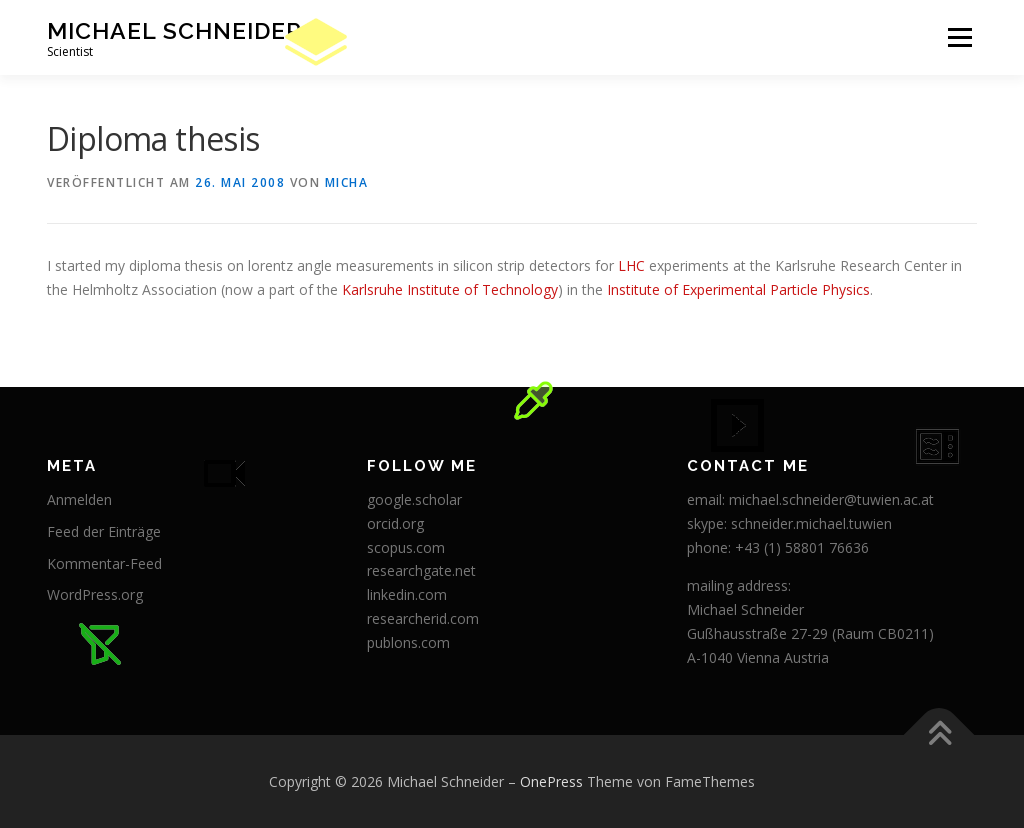  I want to click on clear all active filters, so click(100, 644).